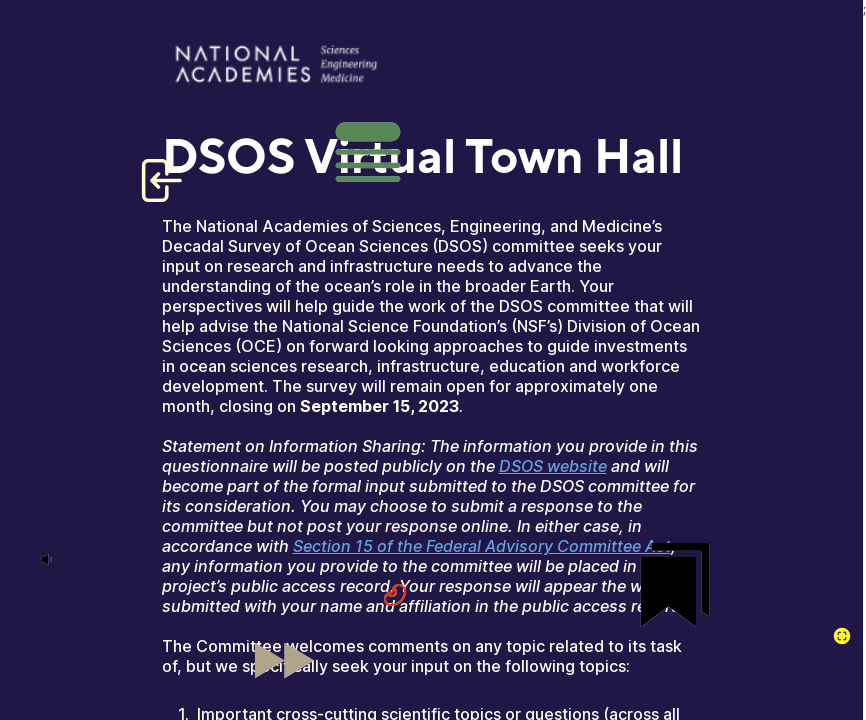 This screenshot has height=720, width=866. Describe the element at coordinates (675, 585) in the screenshot. I see `view your saved bookmarks` at that location.